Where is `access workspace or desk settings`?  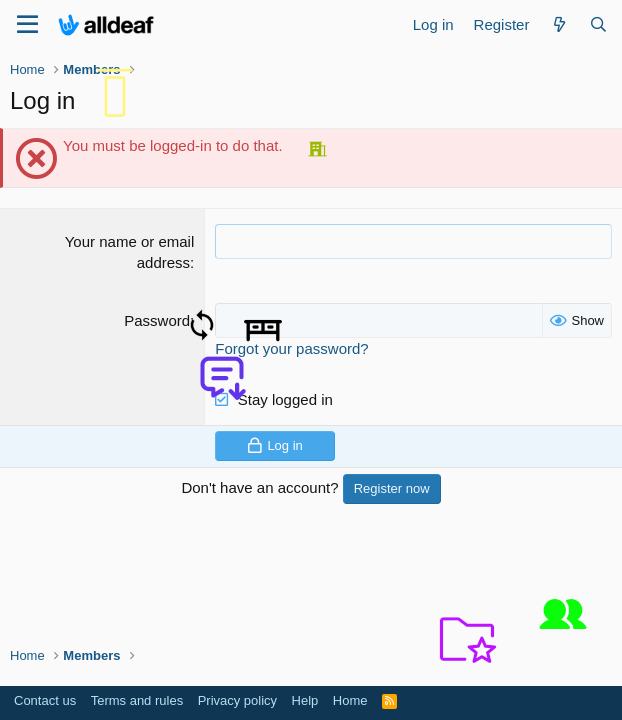
access workspace or desk settings is located at coordinates (263, 330).